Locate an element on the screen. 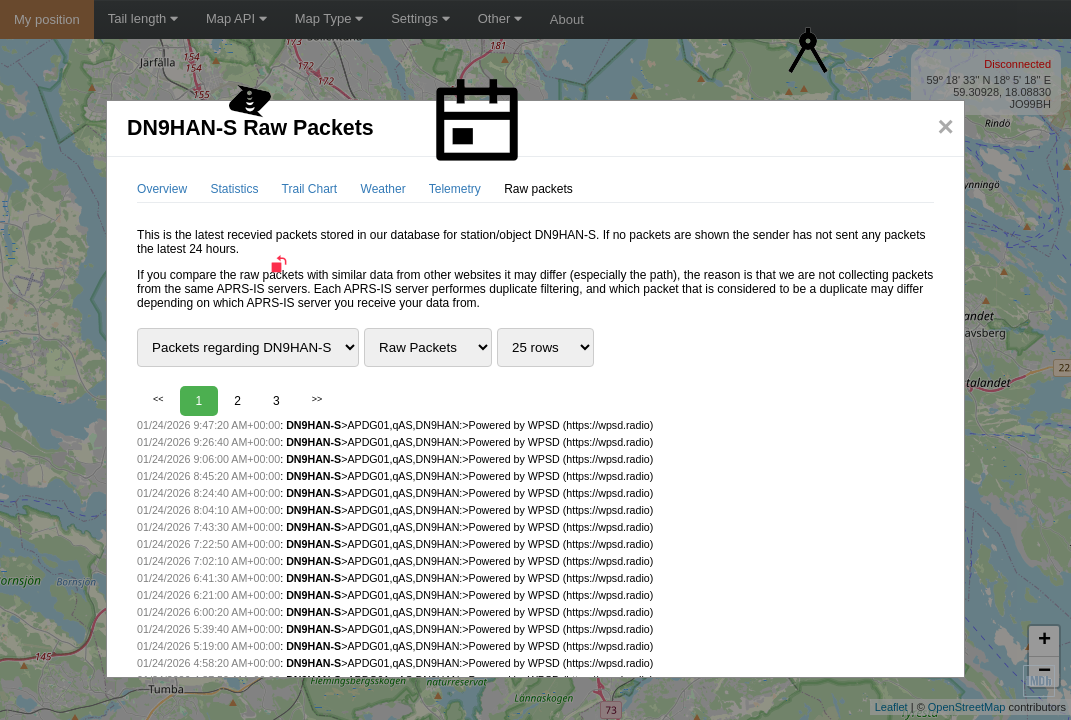 This screenshot has height=720, width=1071. access drawing or design tools is located at coordinates (808, 50).